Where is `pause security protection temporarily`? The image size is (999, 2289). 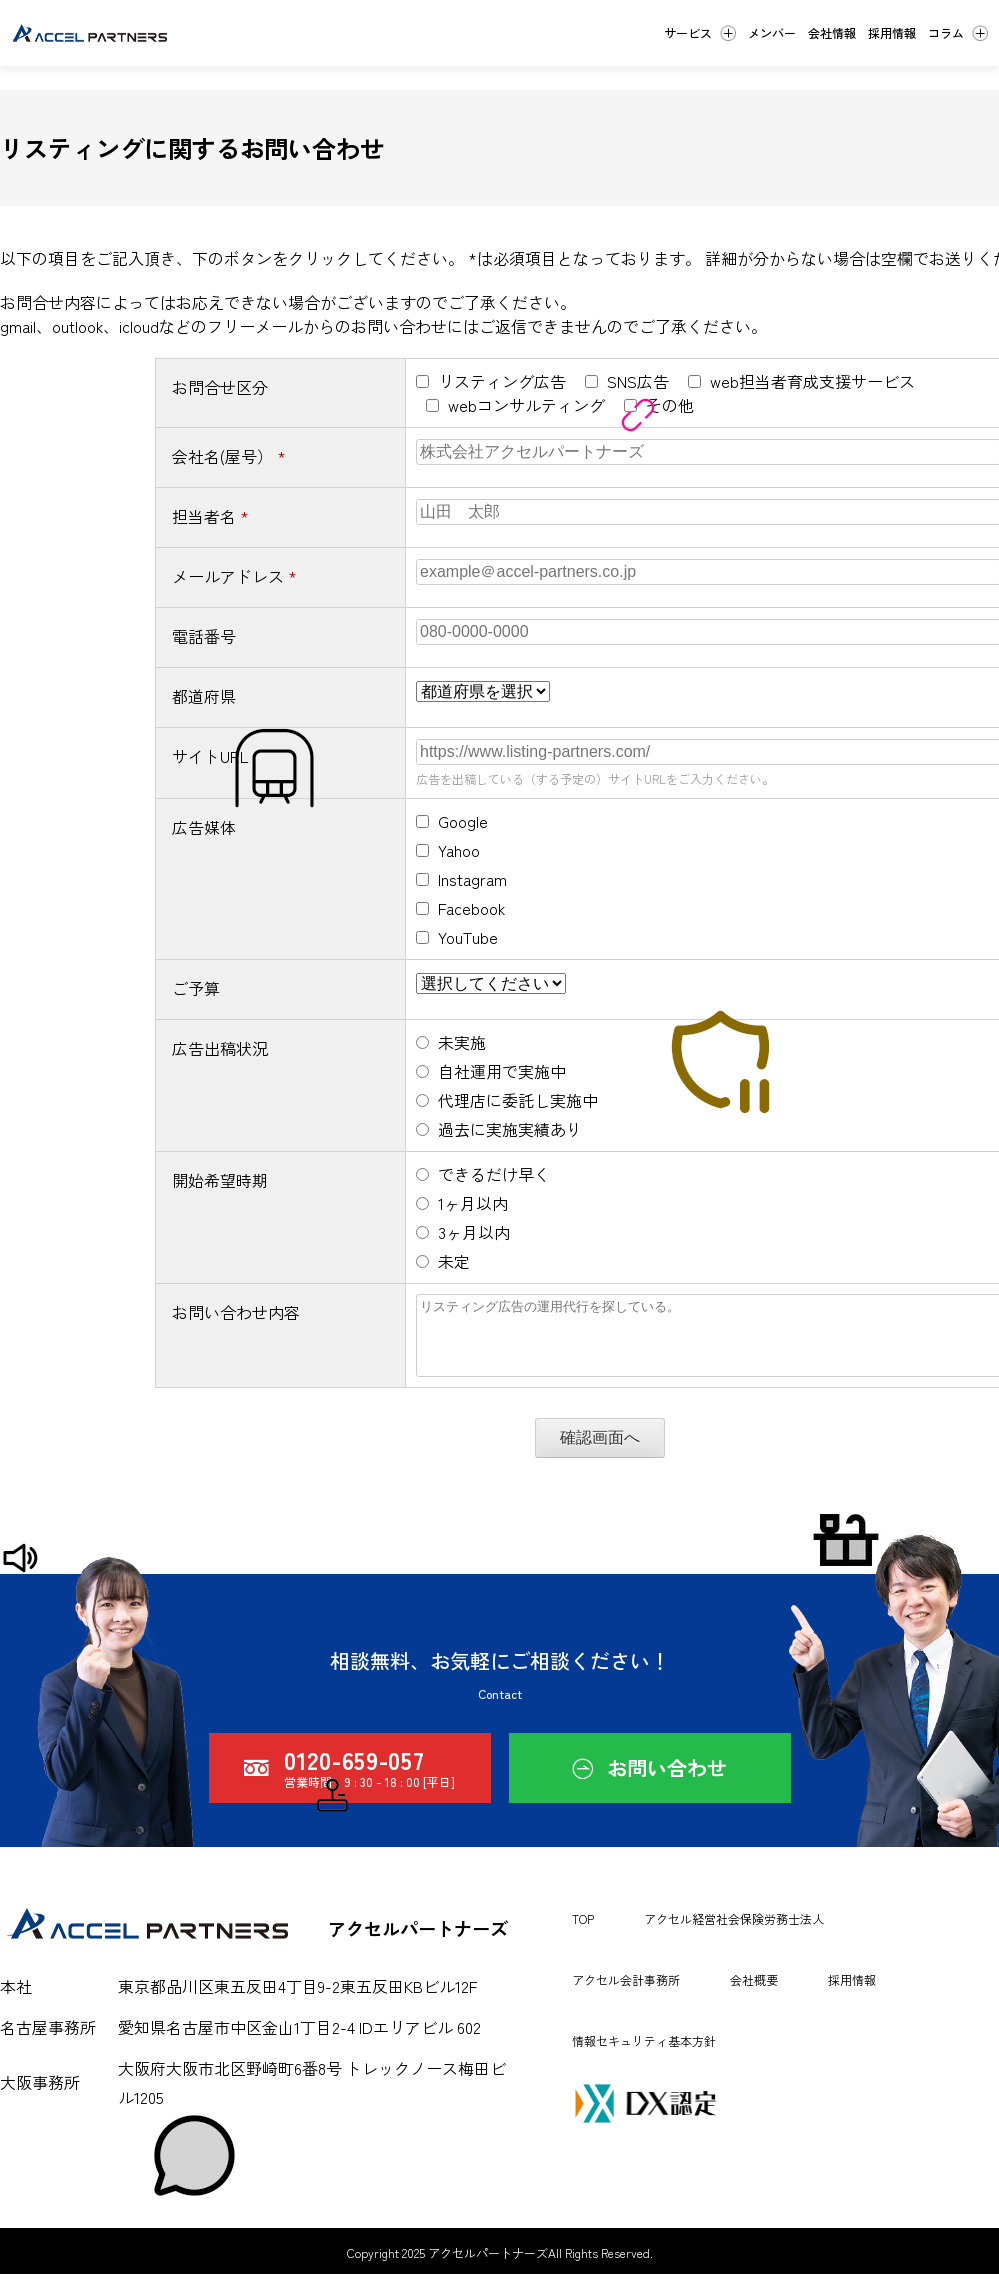 pause security protection temporarily is located at coordinates (720, 1059).